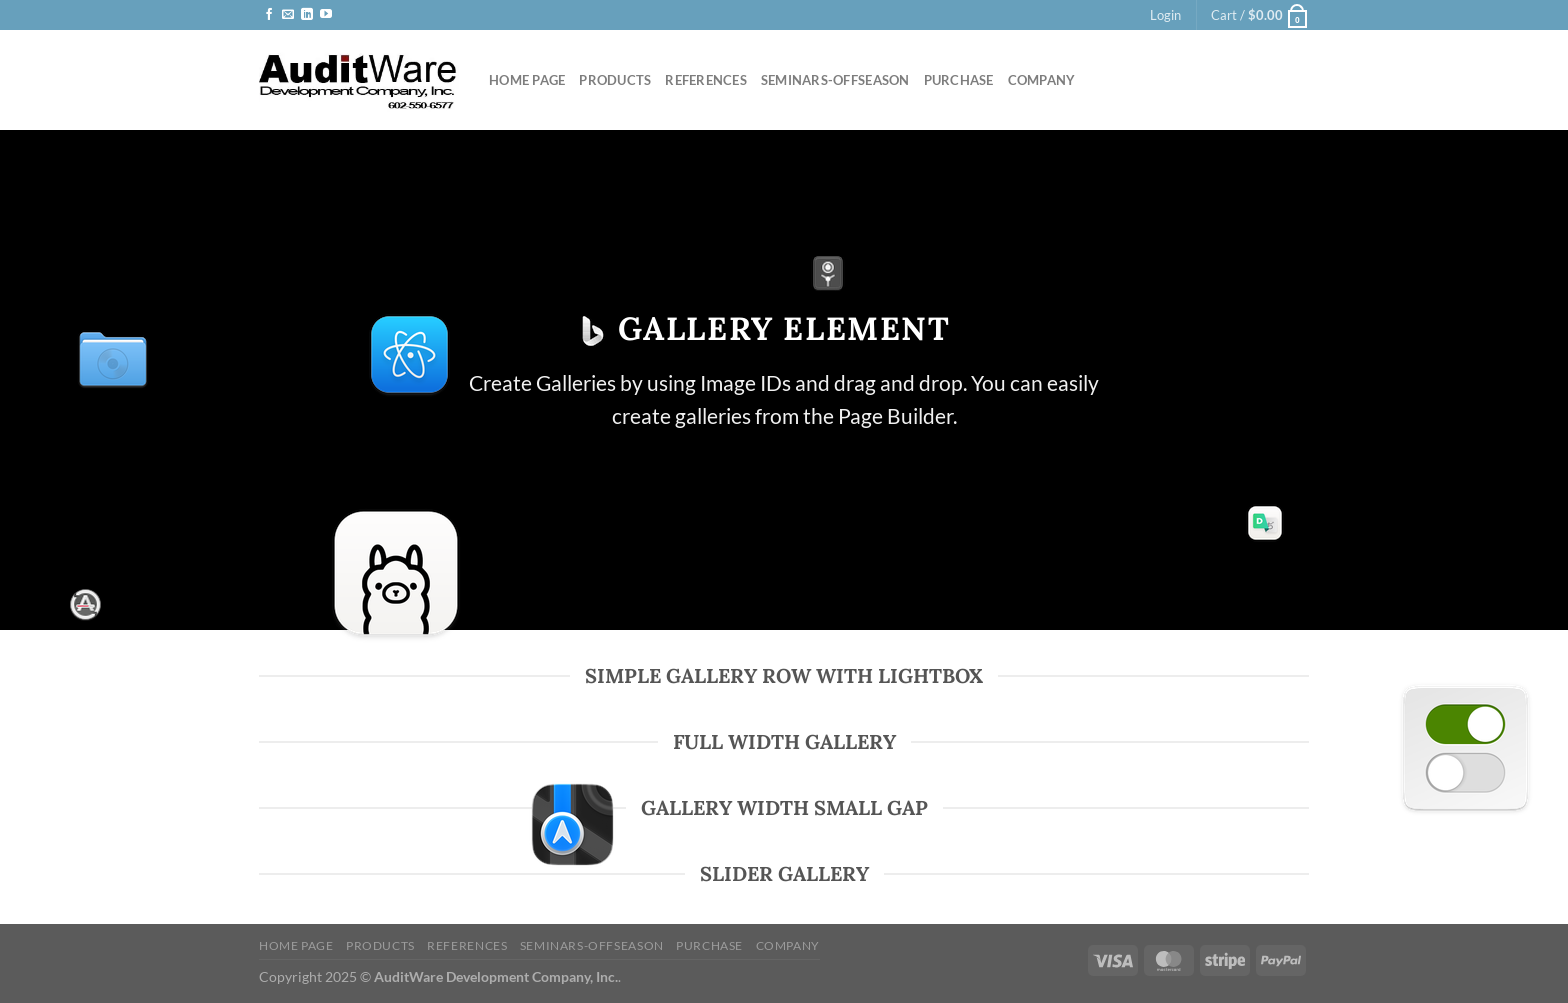  What do you see at coordinates (85, 604) in the screenshot?
I see `check for available software updates` at bounding box center [85, 604].